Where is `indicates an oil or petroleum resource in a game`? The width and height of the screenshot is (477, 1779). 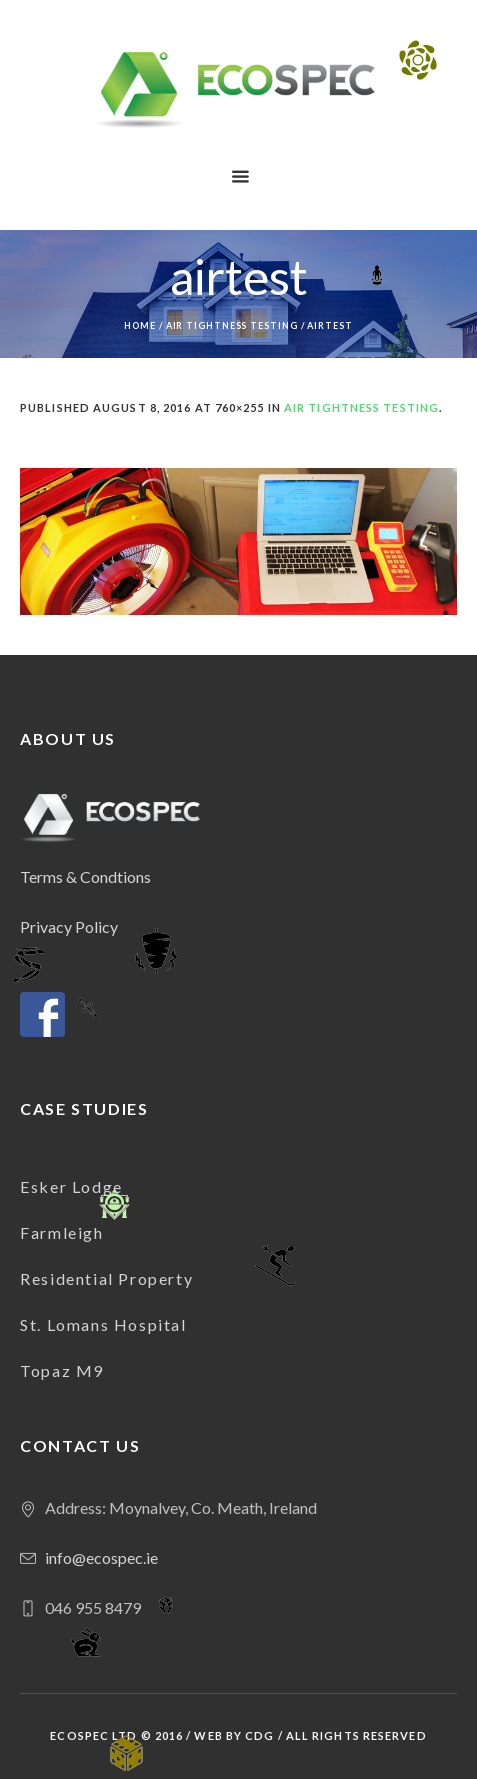
indicates an oil or petroleum resource in a game is located at coordinates (418, 60).